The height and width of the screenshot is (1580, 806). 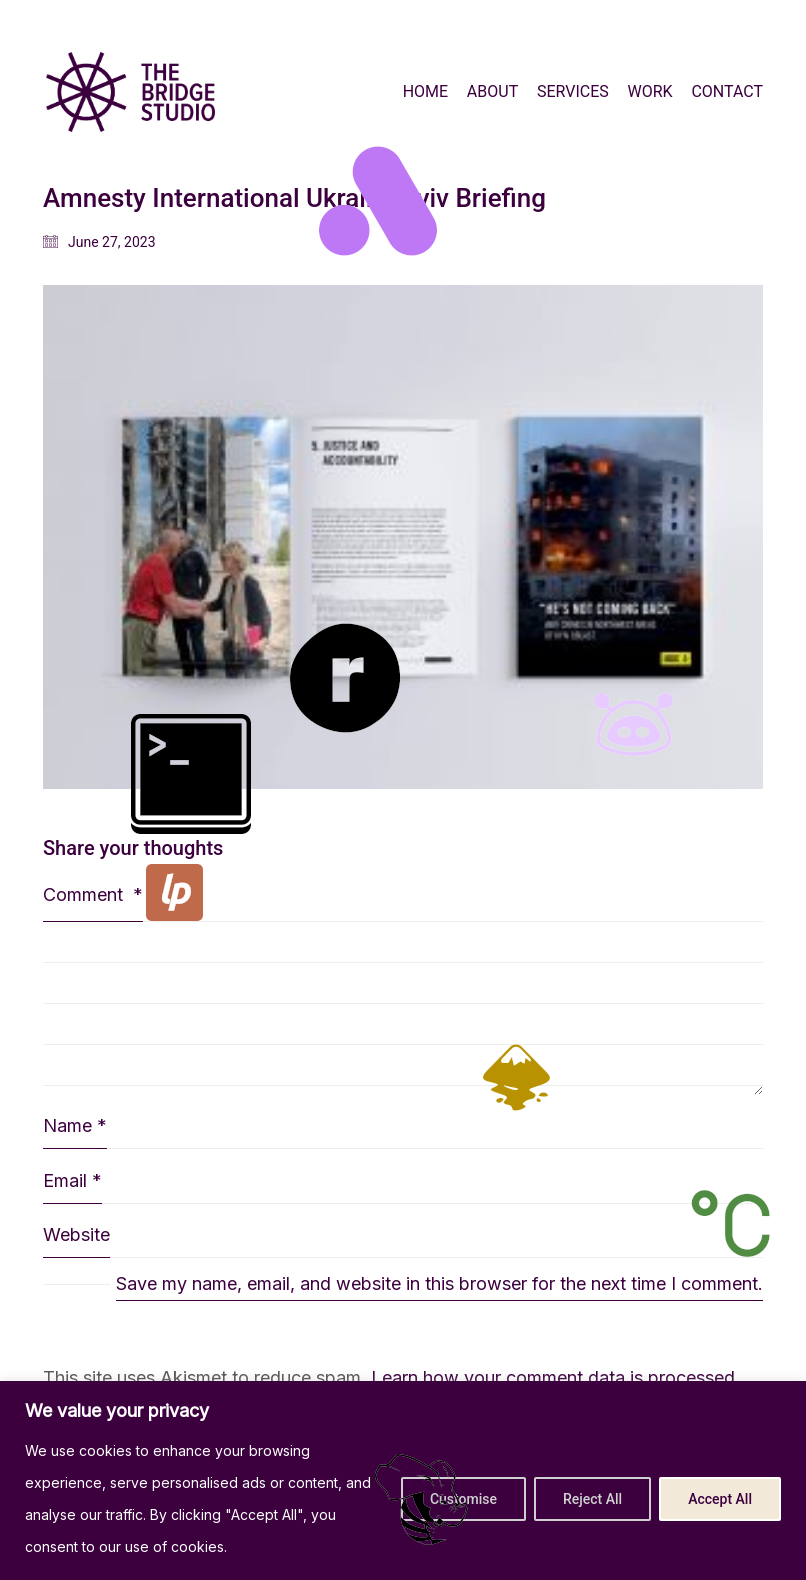 What do you see at coordinates (378, 201) in the screenshot?
I see `analogue brand logo` at bounding box center [378, 201].